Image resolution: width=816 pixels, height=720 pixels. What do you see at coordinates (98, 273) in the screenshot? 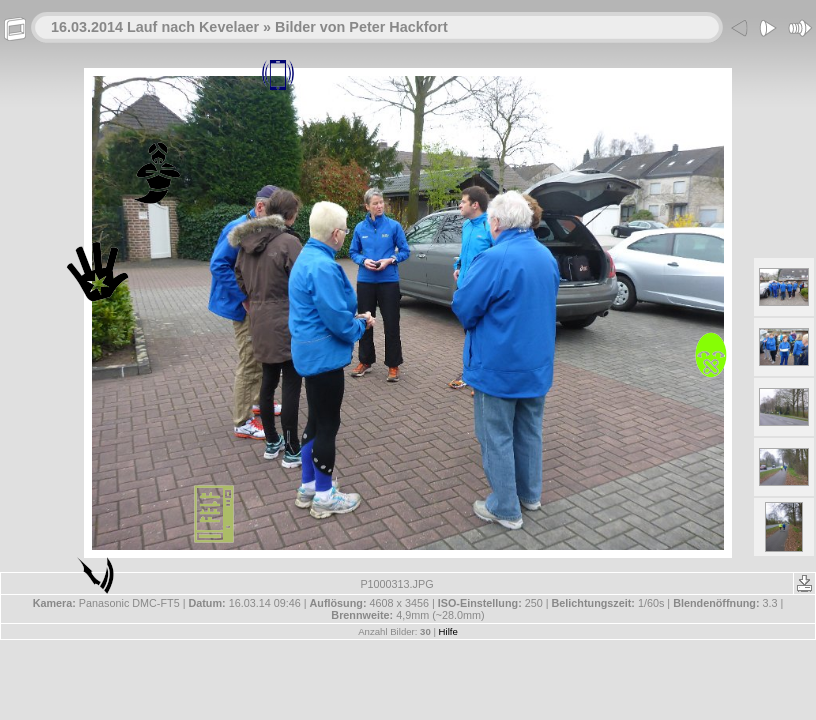
I see `activate magic or special ability` at bounding box center [98, 273].